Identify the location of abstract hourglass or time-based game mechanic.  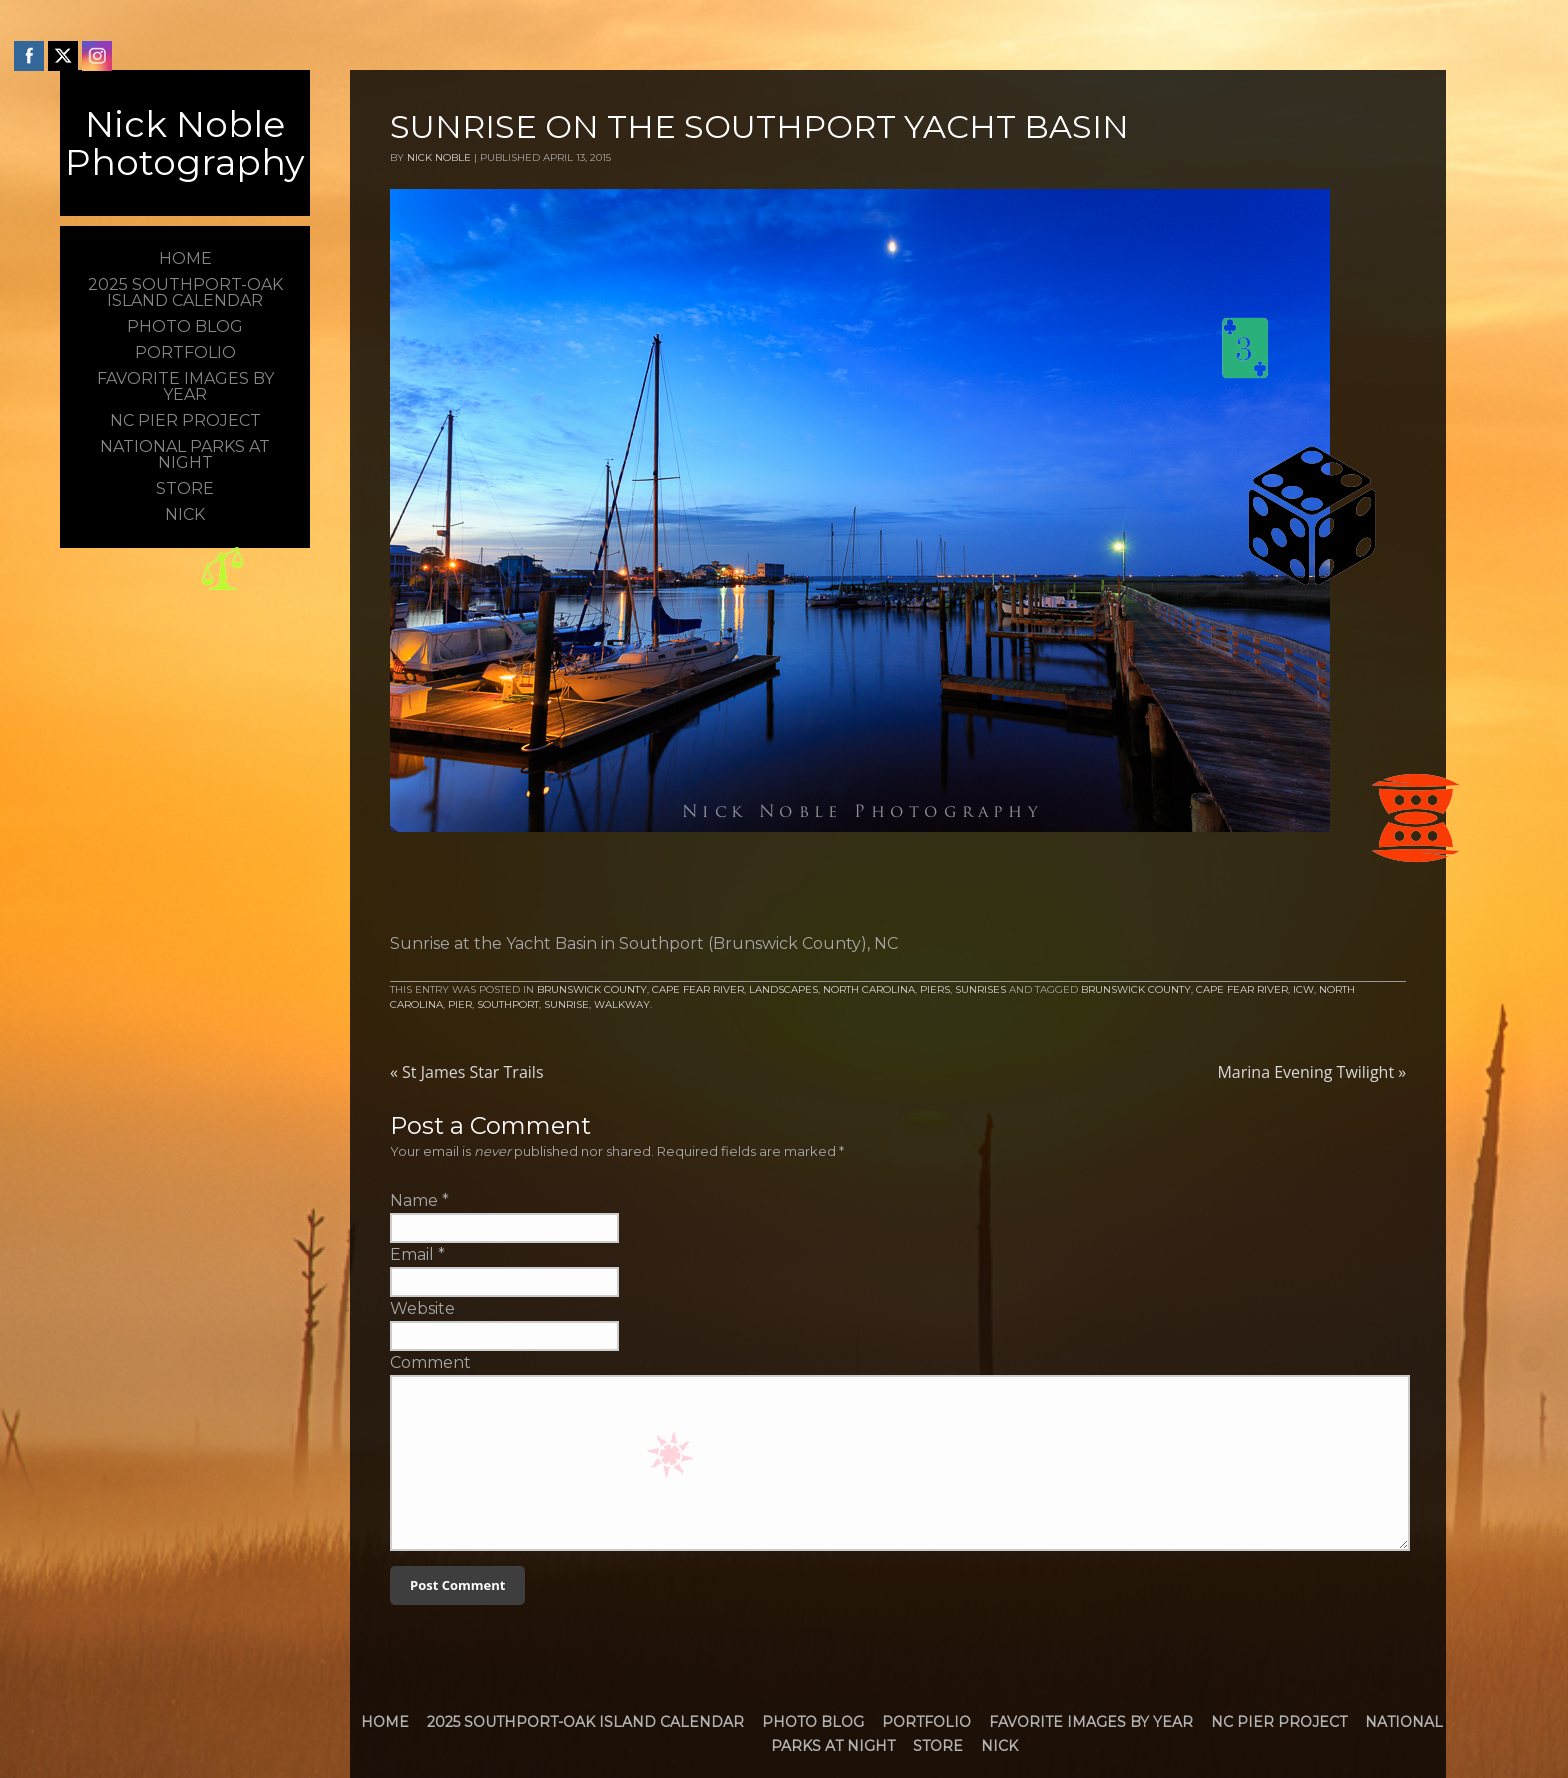
(1416, 818).